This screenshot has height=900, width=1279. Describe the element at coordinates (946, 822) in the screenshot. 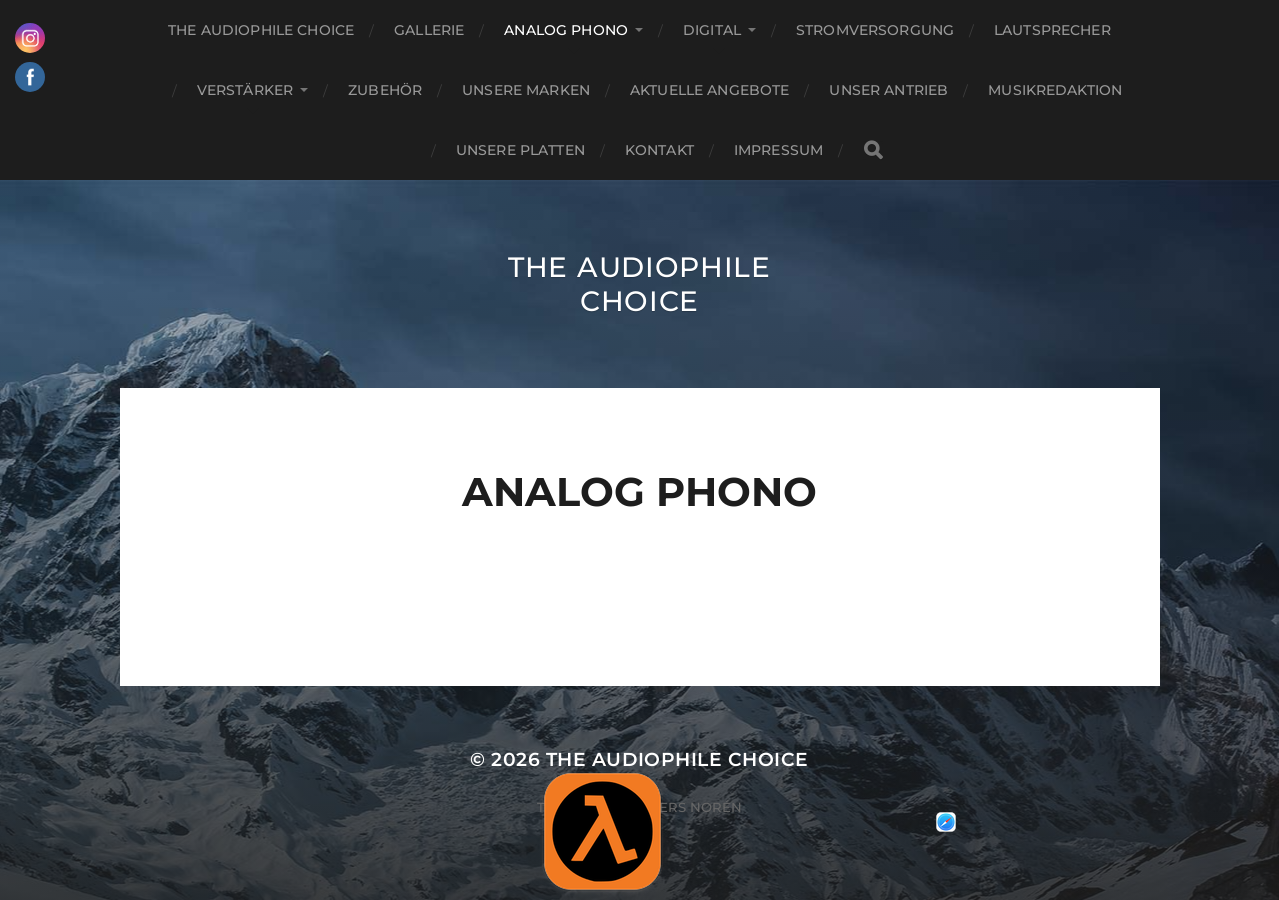

I see `open Safari web browser` at that location.